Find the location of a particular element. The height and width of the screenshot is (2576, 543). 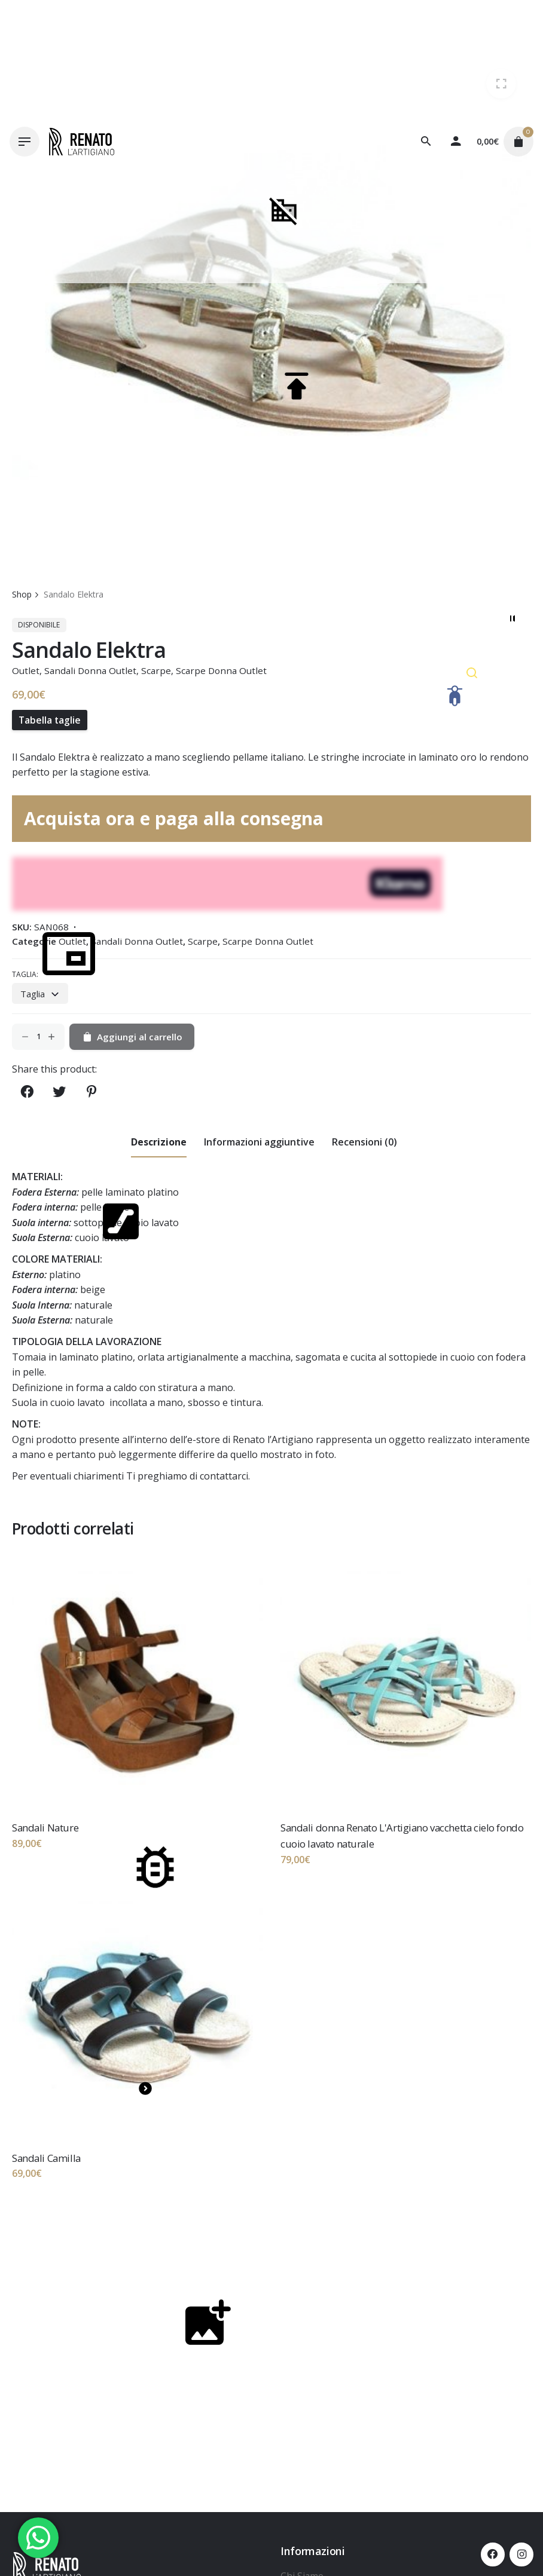

indicates a domain or website is disabled is located at coordinates (284, 210).